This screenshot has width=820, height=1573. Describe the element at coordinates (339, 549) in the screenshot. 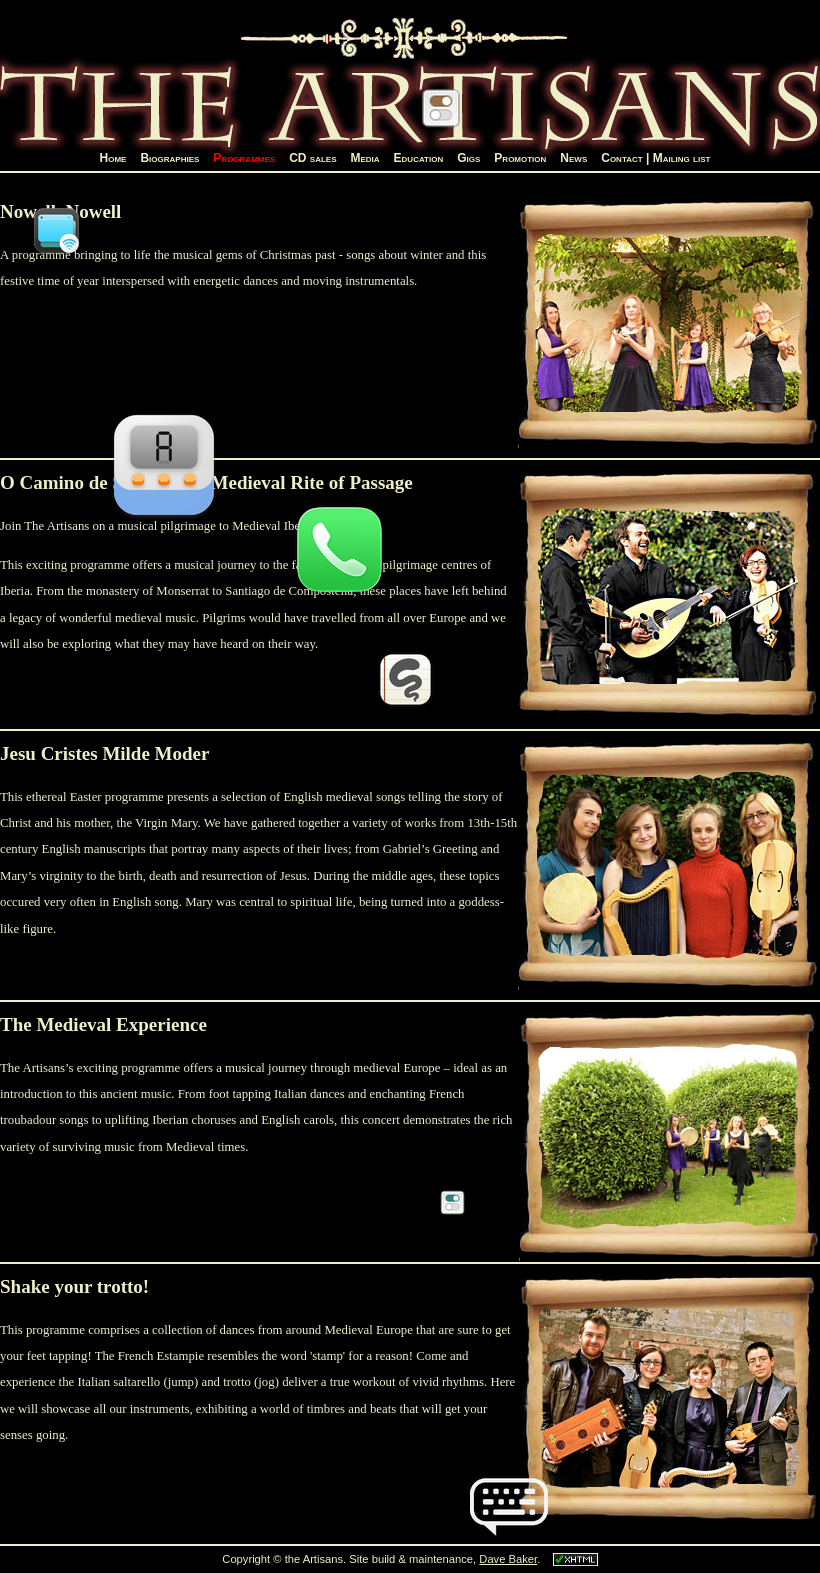

I see `open the phone app to make a call` at that location.